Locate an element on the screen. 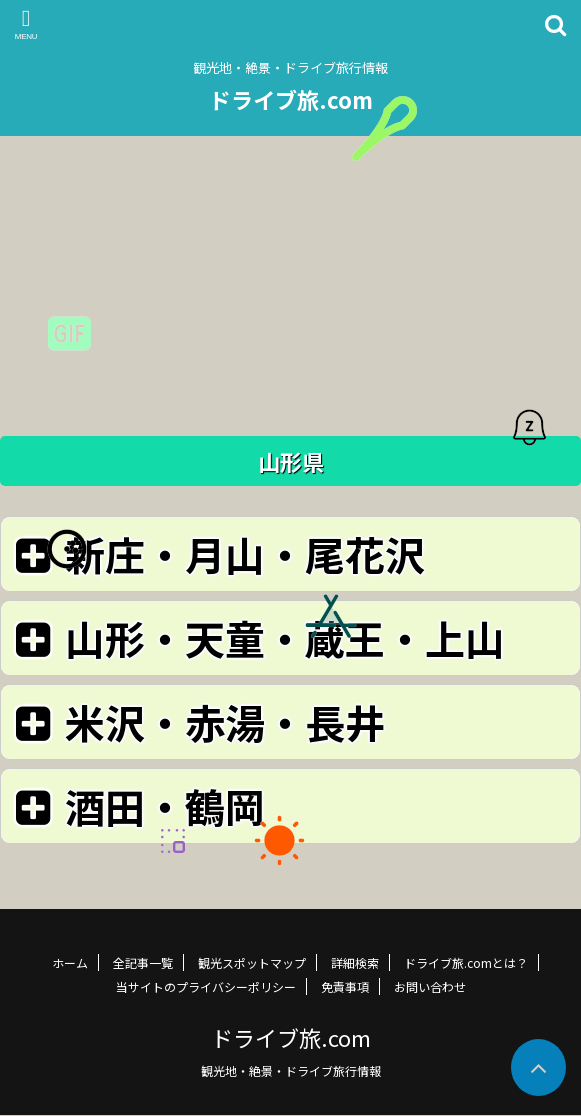 This screenshot has width=581, height=1116. access sewing or crafting tools is located at coordinates (384, 128).